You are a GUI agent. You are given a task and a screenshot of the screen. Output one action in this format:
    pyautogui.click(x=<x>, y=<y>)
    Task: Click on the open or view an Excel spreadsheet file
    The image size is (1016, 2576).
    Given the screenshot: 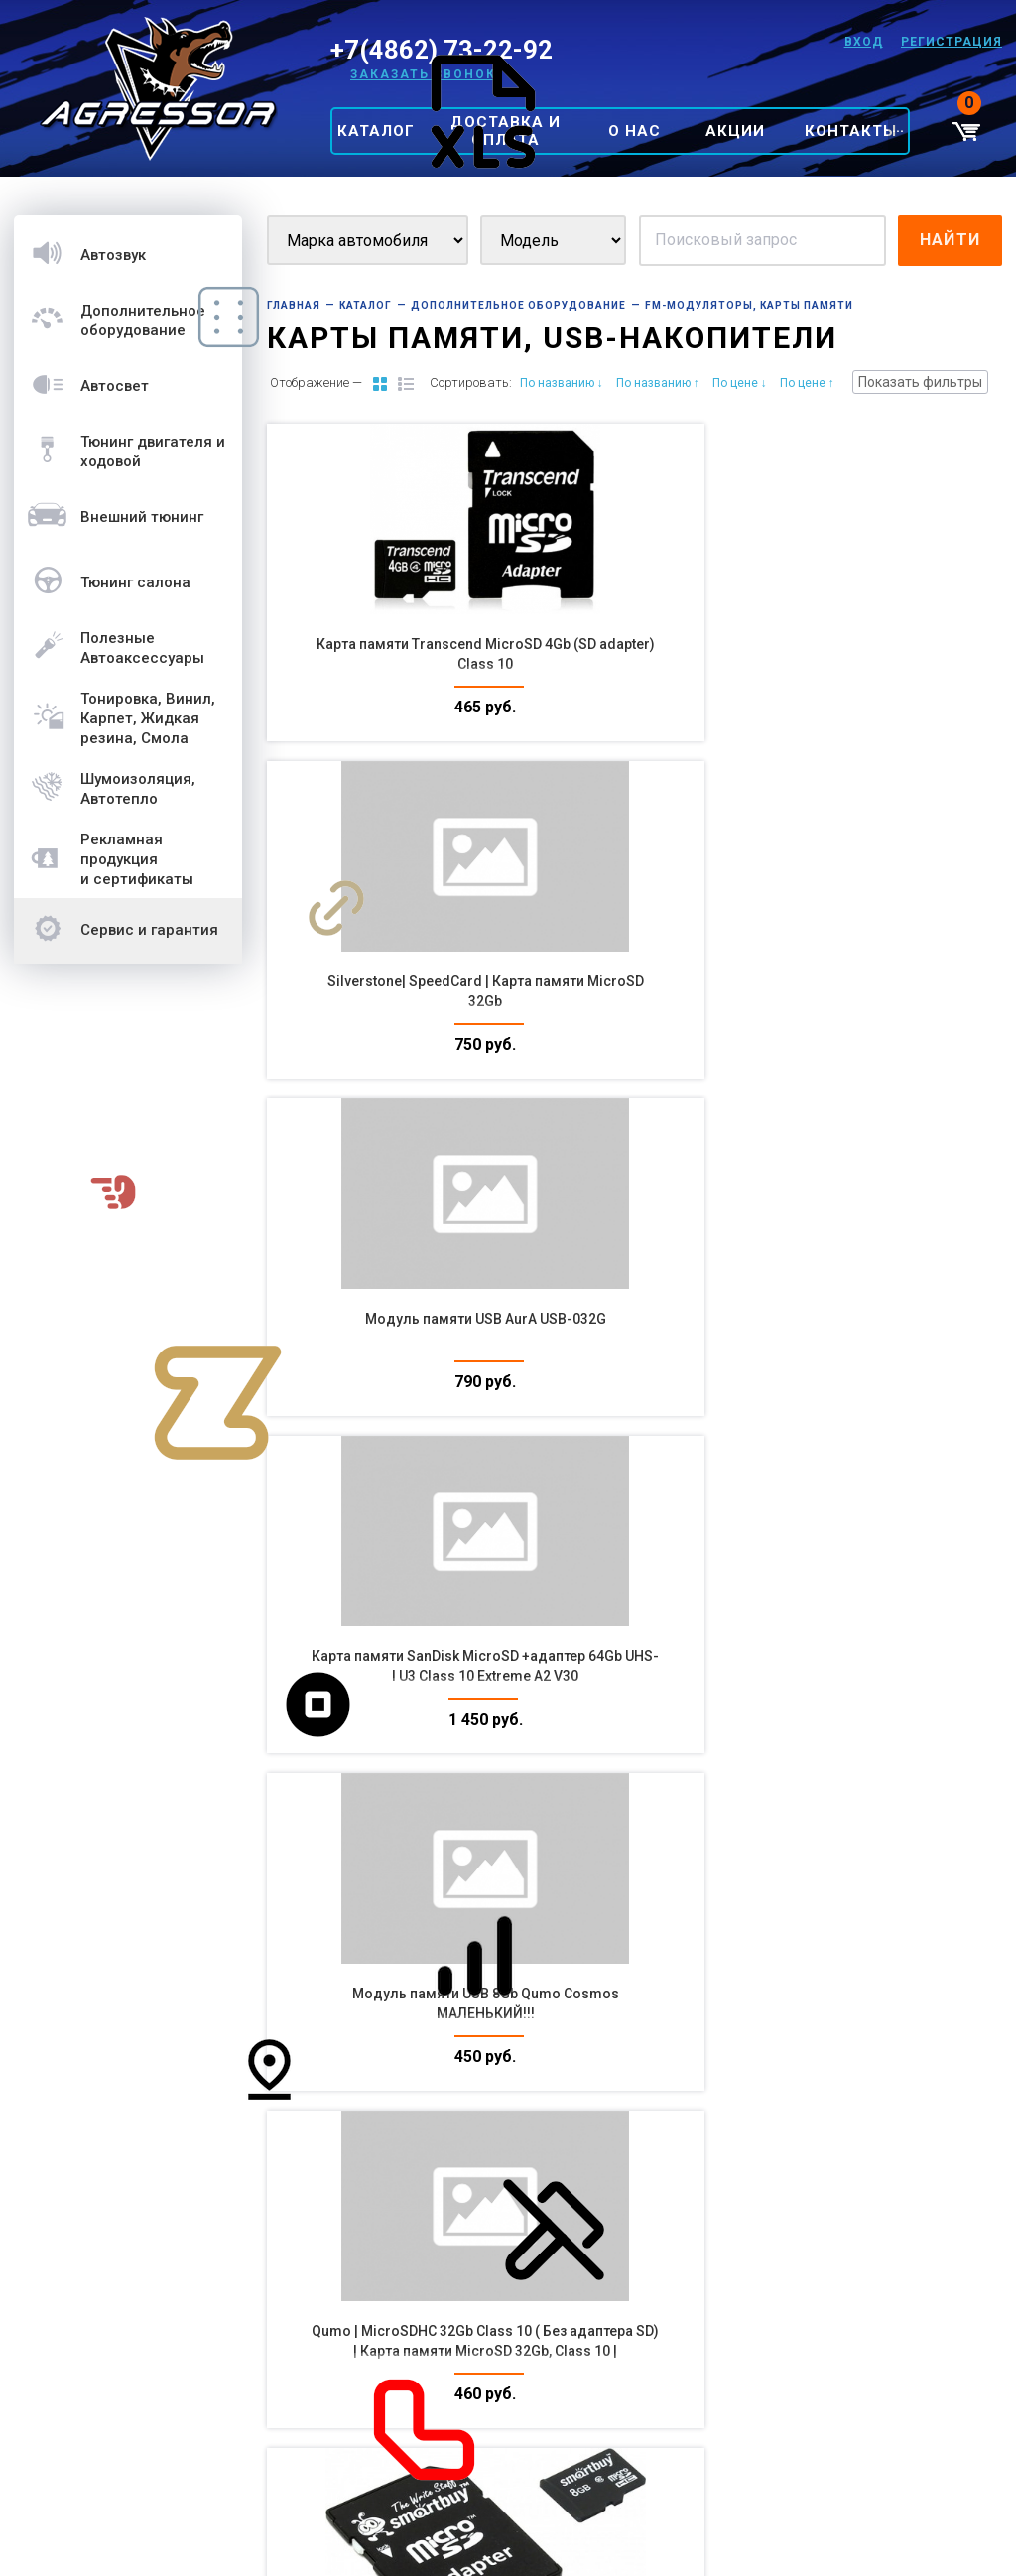 What is the action you would take?
    pyautogui.click(x=483, y=116)
    